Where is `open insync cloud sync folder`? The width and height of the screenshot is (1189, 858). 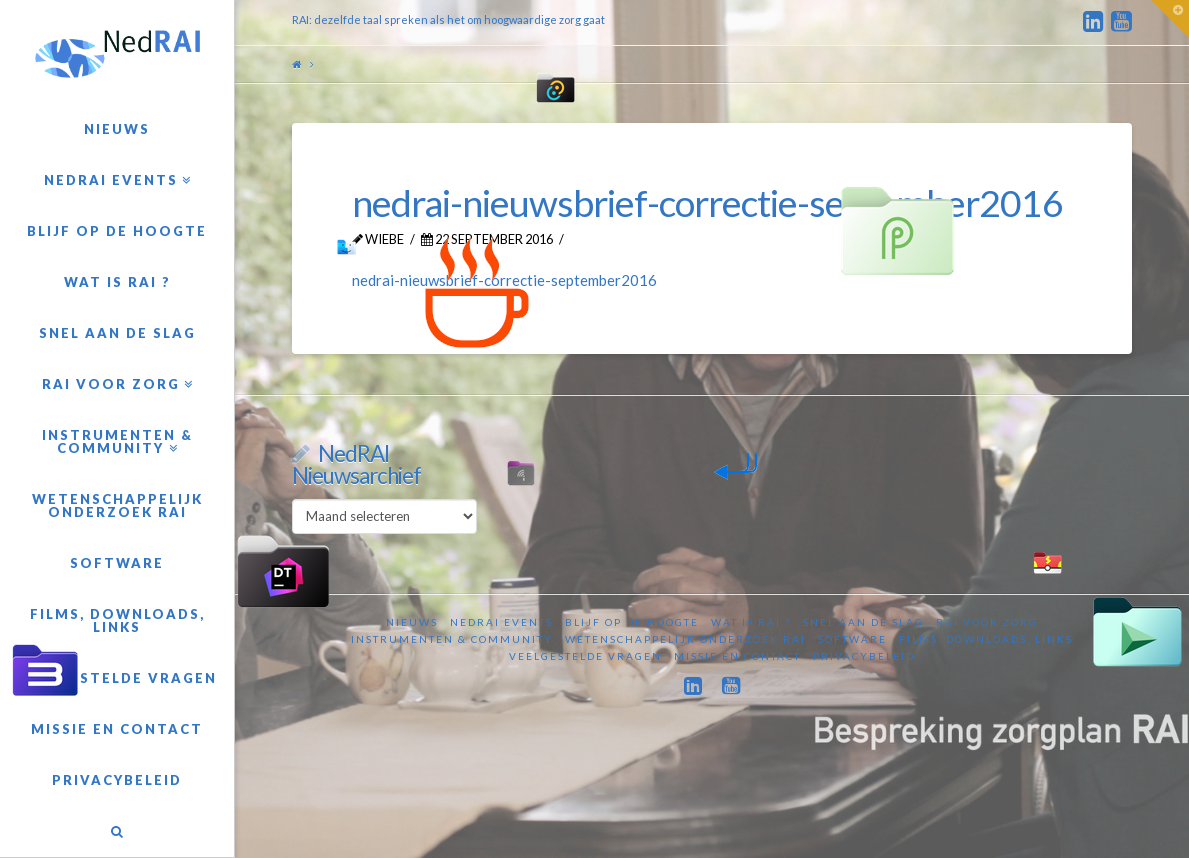
open insync cloud sync folder is located at coordinates (521, 473).